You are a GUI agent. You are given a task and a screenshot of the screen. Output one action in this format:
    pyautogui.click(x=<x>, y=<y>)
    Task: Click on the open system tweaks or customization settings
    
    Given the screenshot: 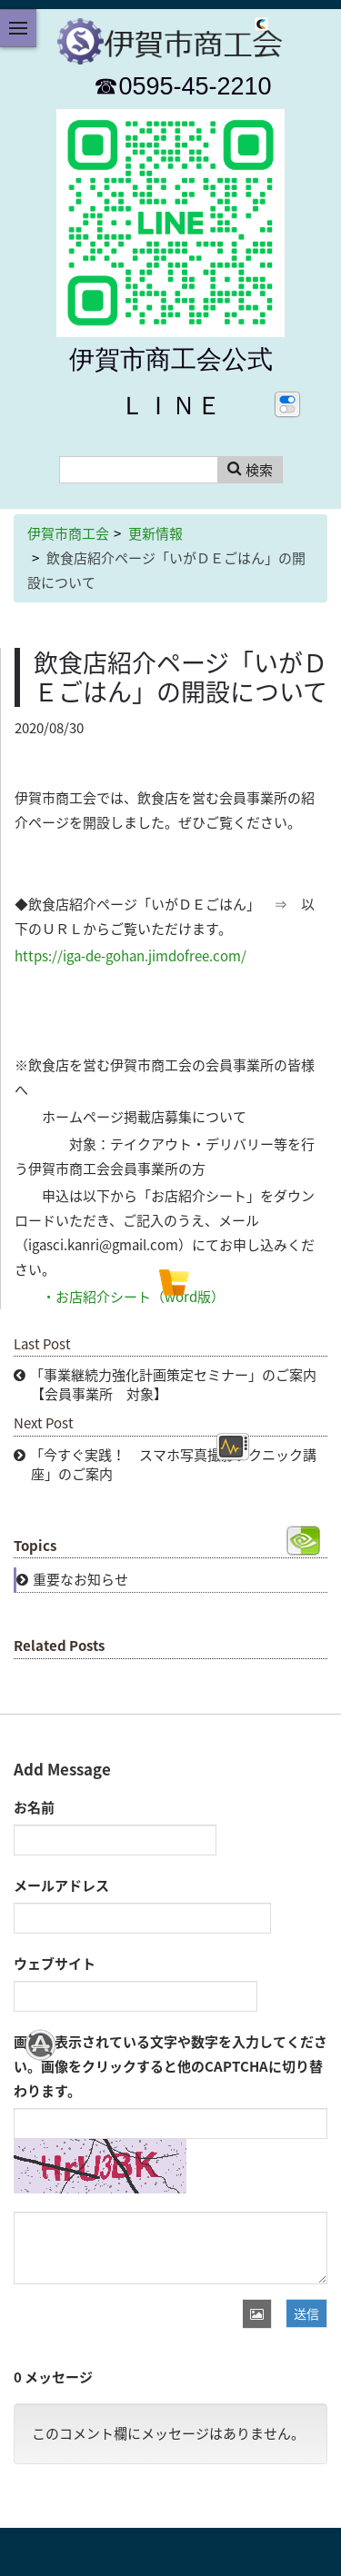 What is the action you would take?
    pyautogui.click(x=287, y=404)
    